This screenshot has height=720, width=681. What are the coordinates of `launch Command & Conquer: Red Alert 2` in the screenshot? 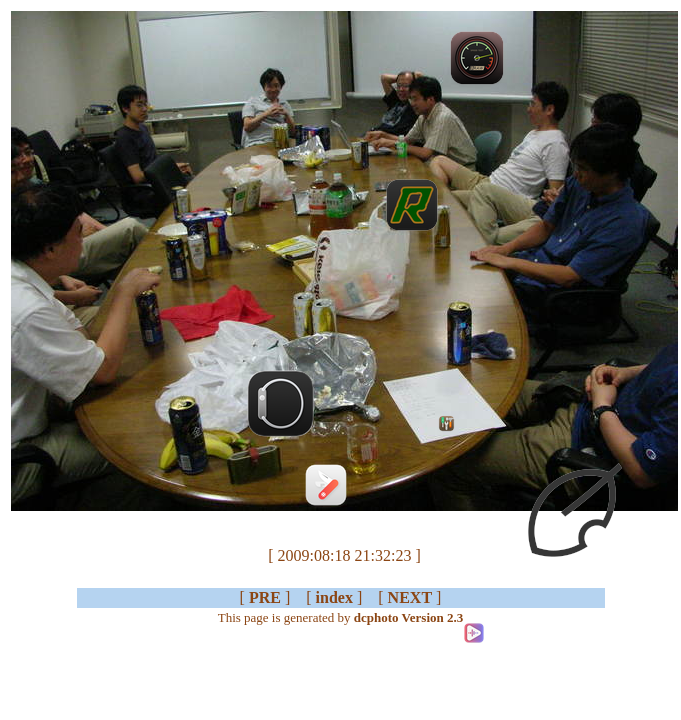 It's located at (412, 205).